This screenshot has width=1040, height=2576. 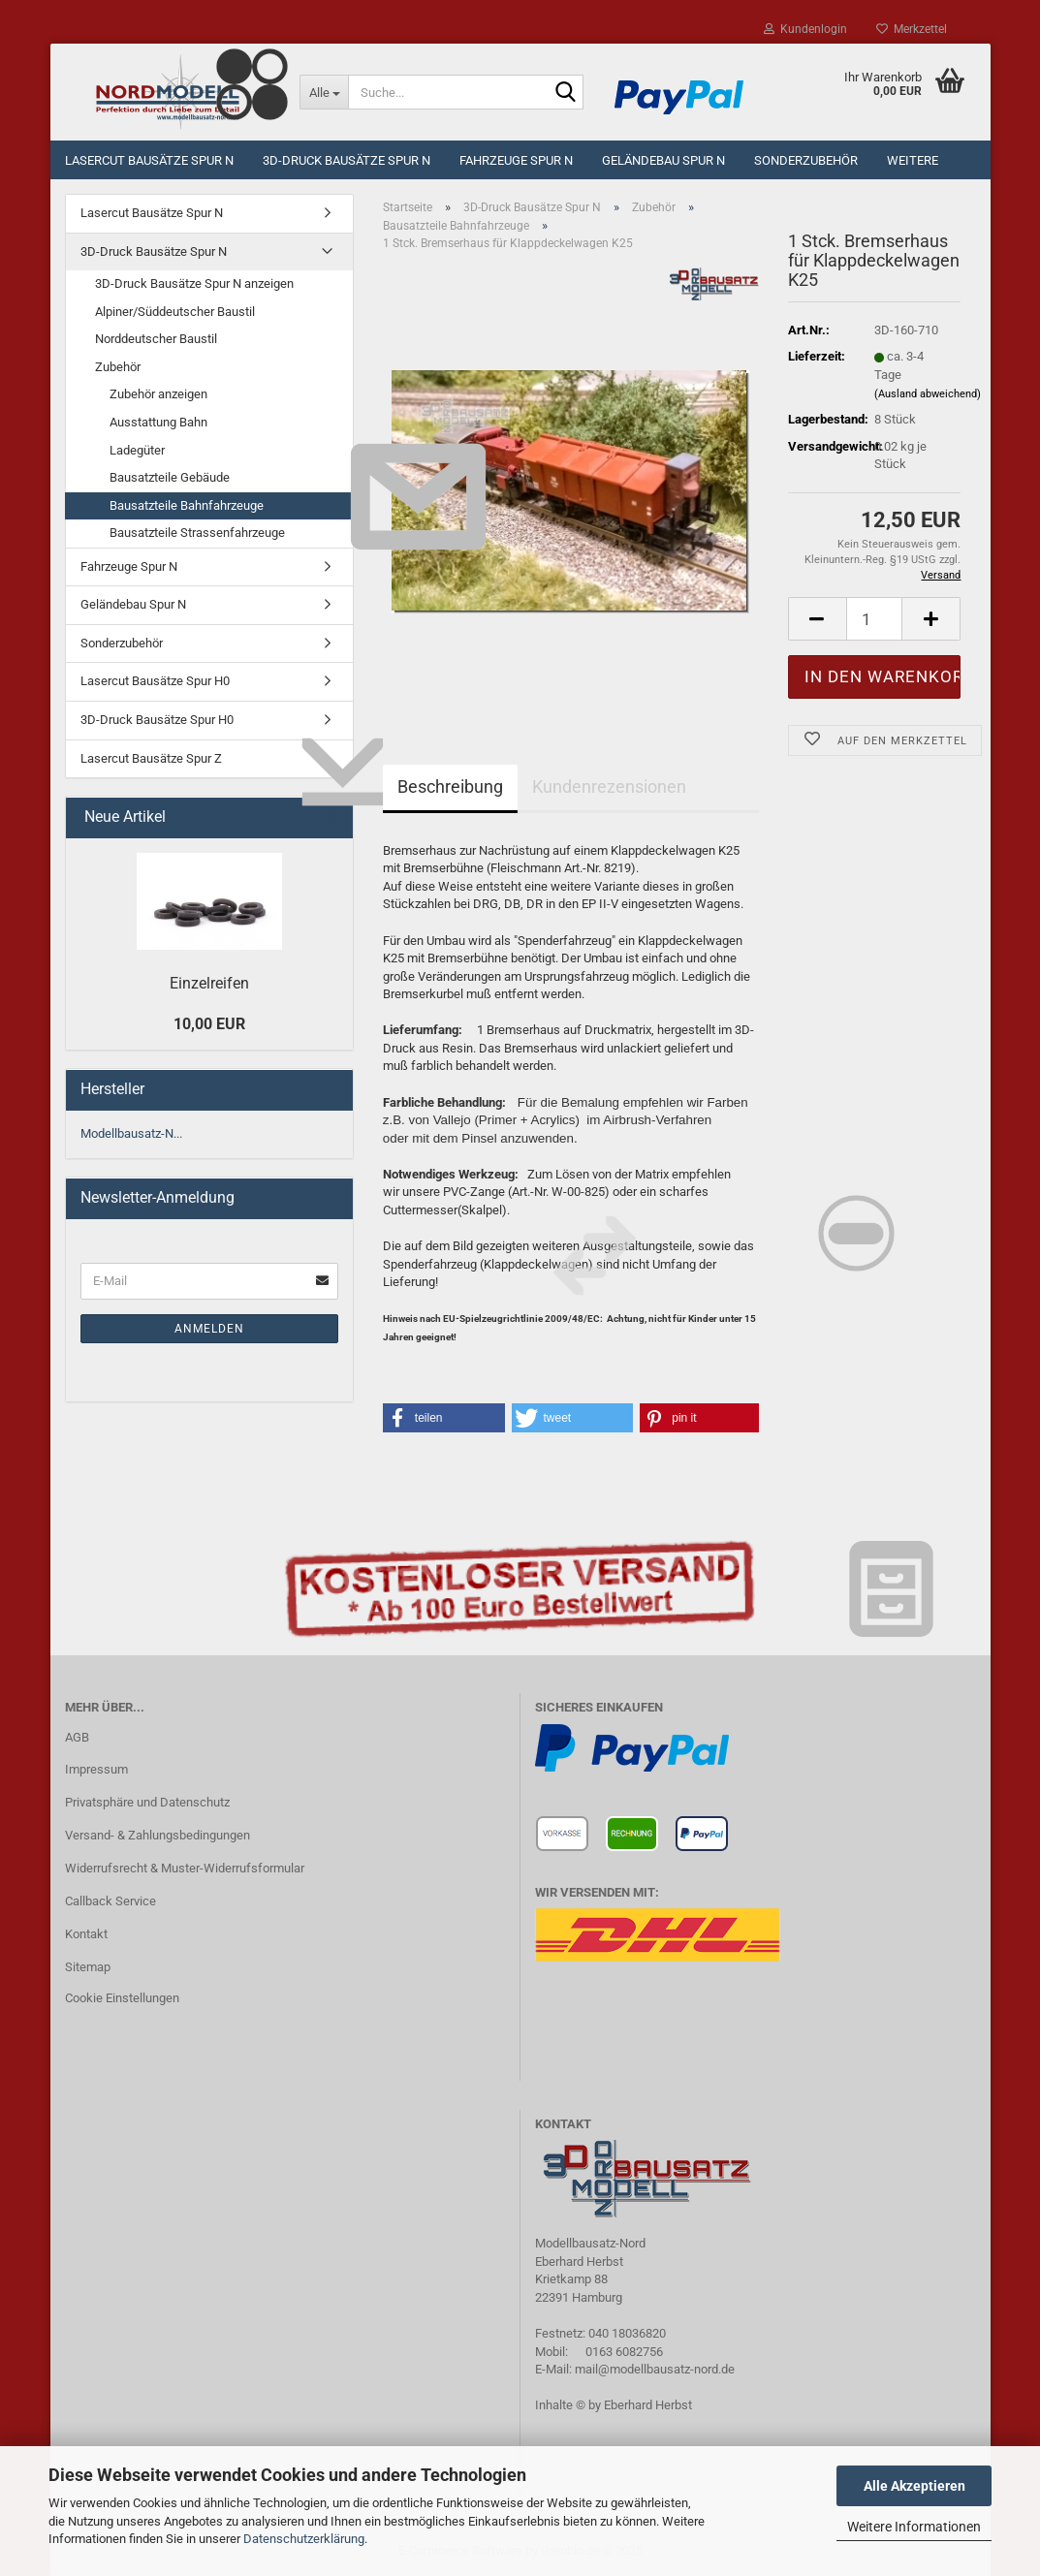 I want to click on scroll to bottom of page or list, so click(x=342, y=771).